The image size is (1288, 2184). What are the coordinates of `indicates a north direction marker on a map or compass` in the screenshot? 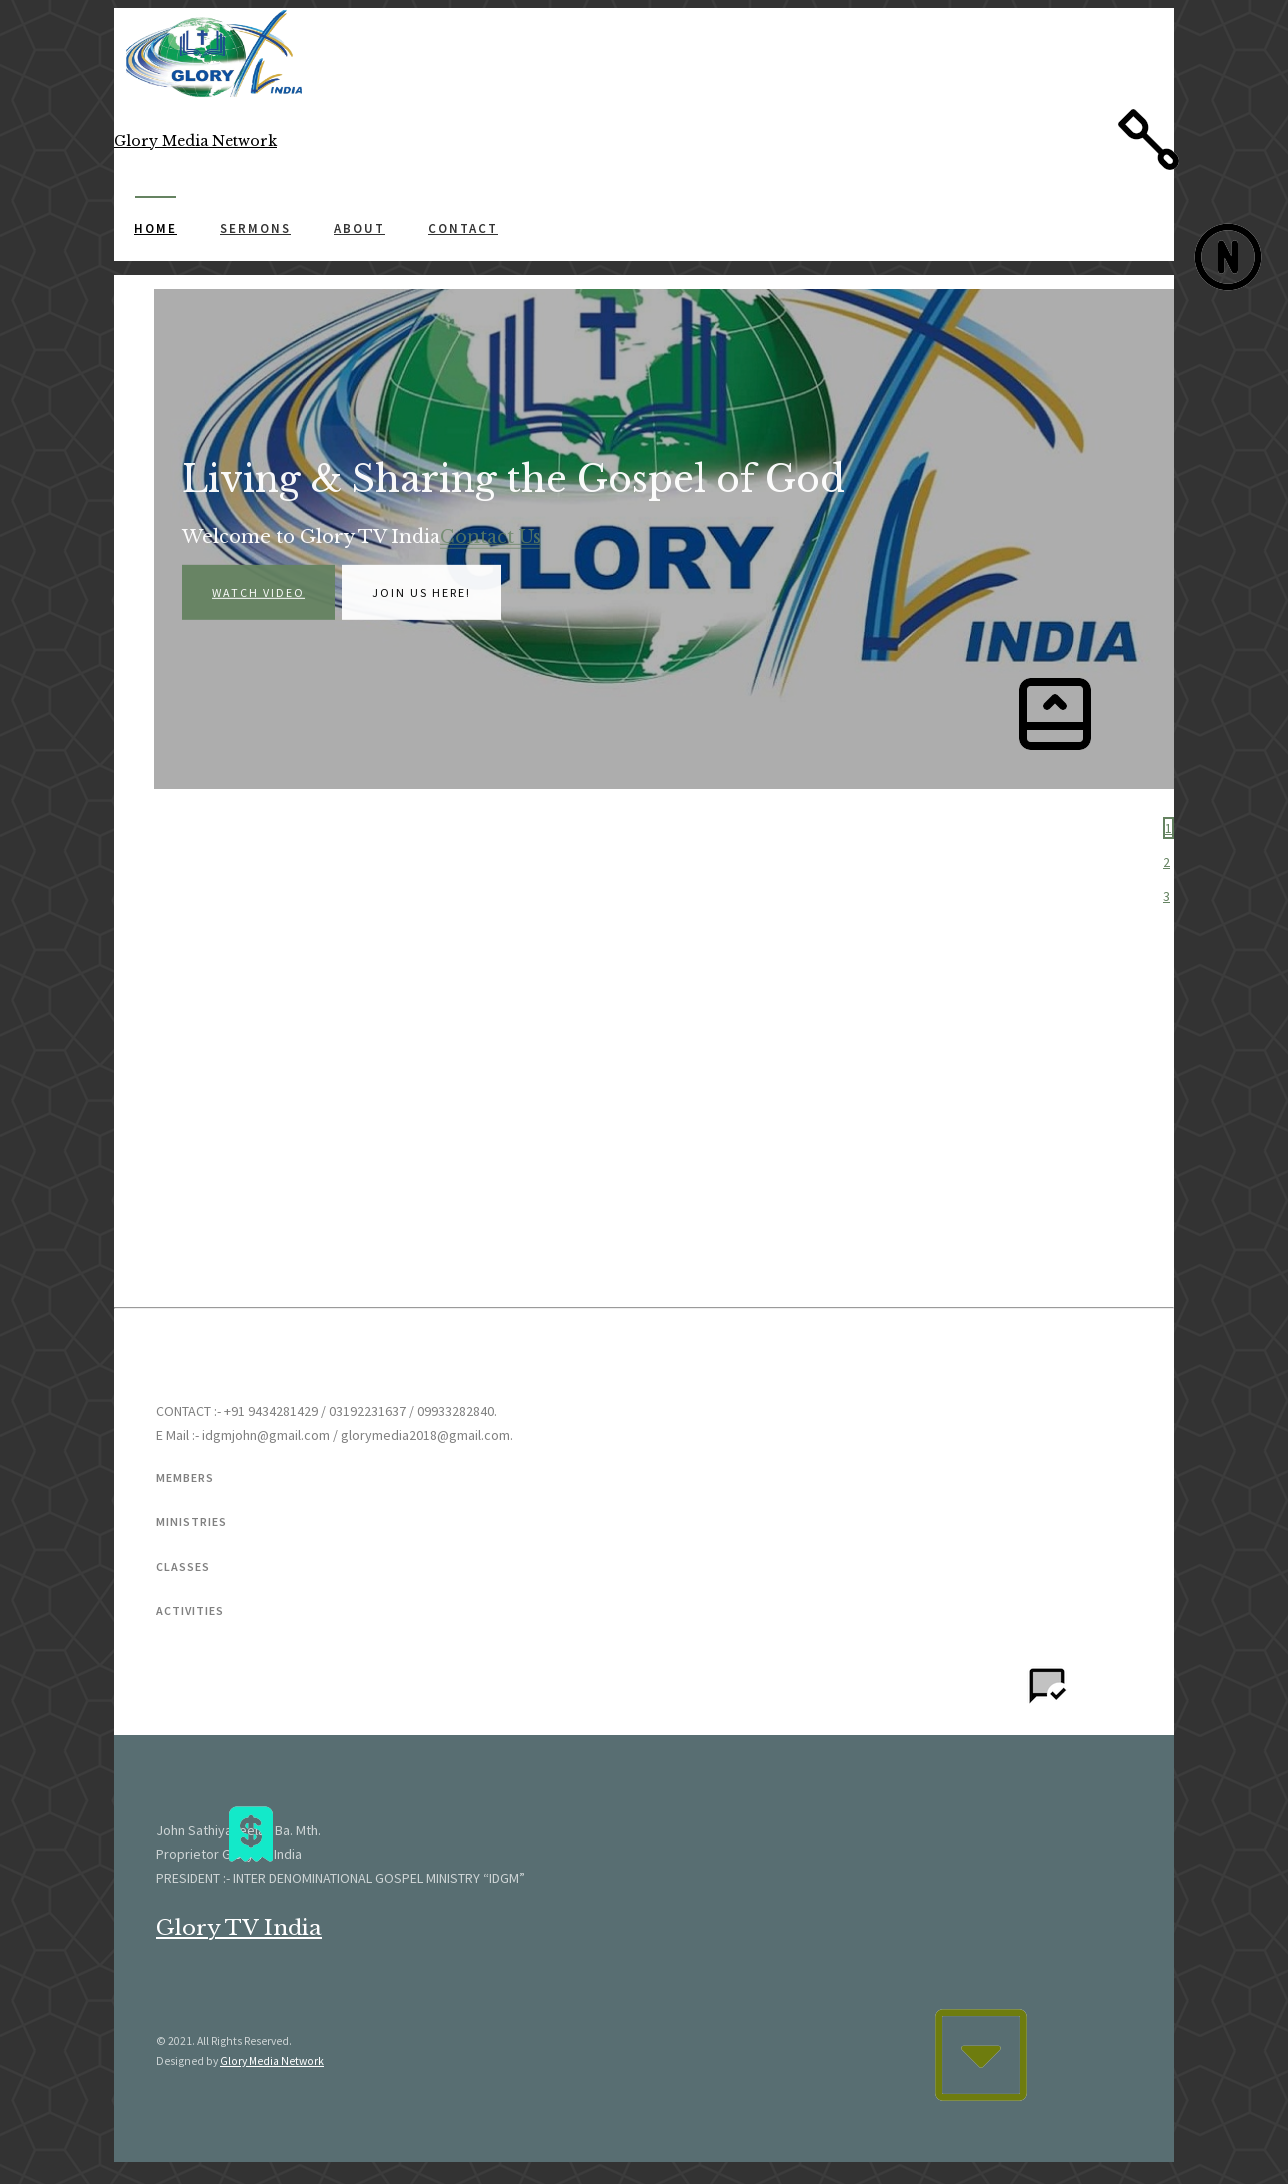 It's located at (1228, 257).